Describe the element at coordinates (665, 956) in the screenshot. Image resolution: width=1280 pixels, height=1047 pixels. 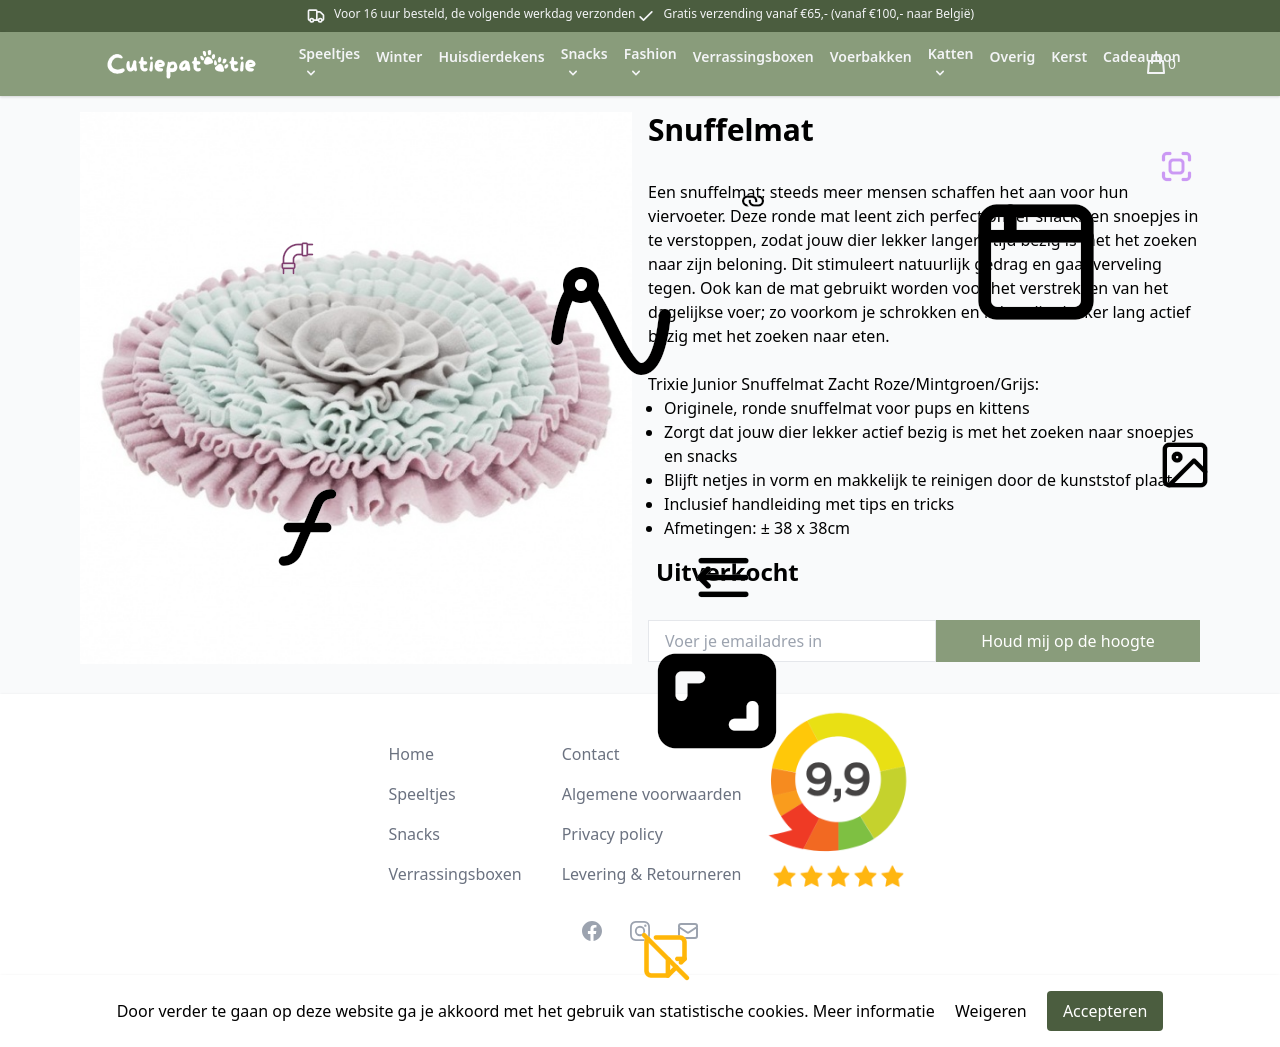
I see `notes feature is disabled or unavailable` at that location.